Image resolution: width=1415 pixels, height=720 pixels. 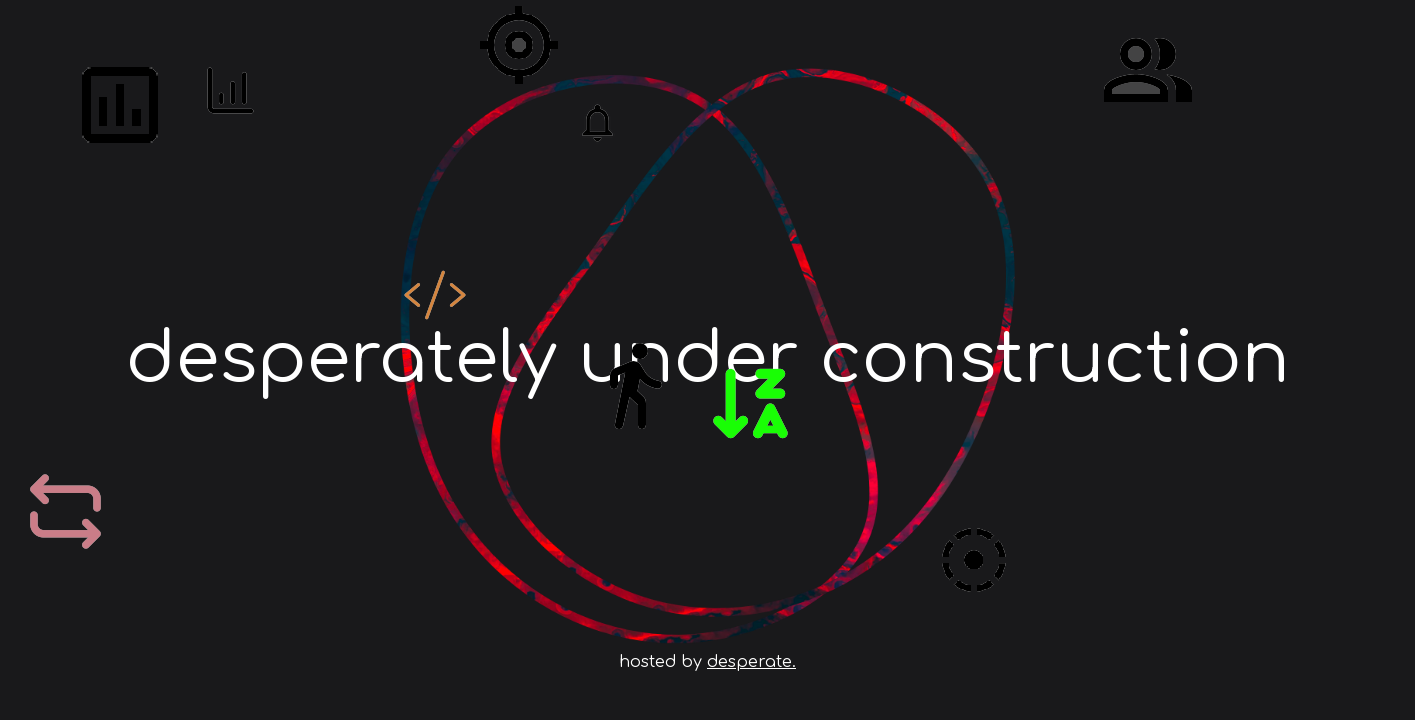 What do you see at coordinates (1148, 70) in the screenshot?
I see `view contacts or people list` at bounding box center [1148, 70].